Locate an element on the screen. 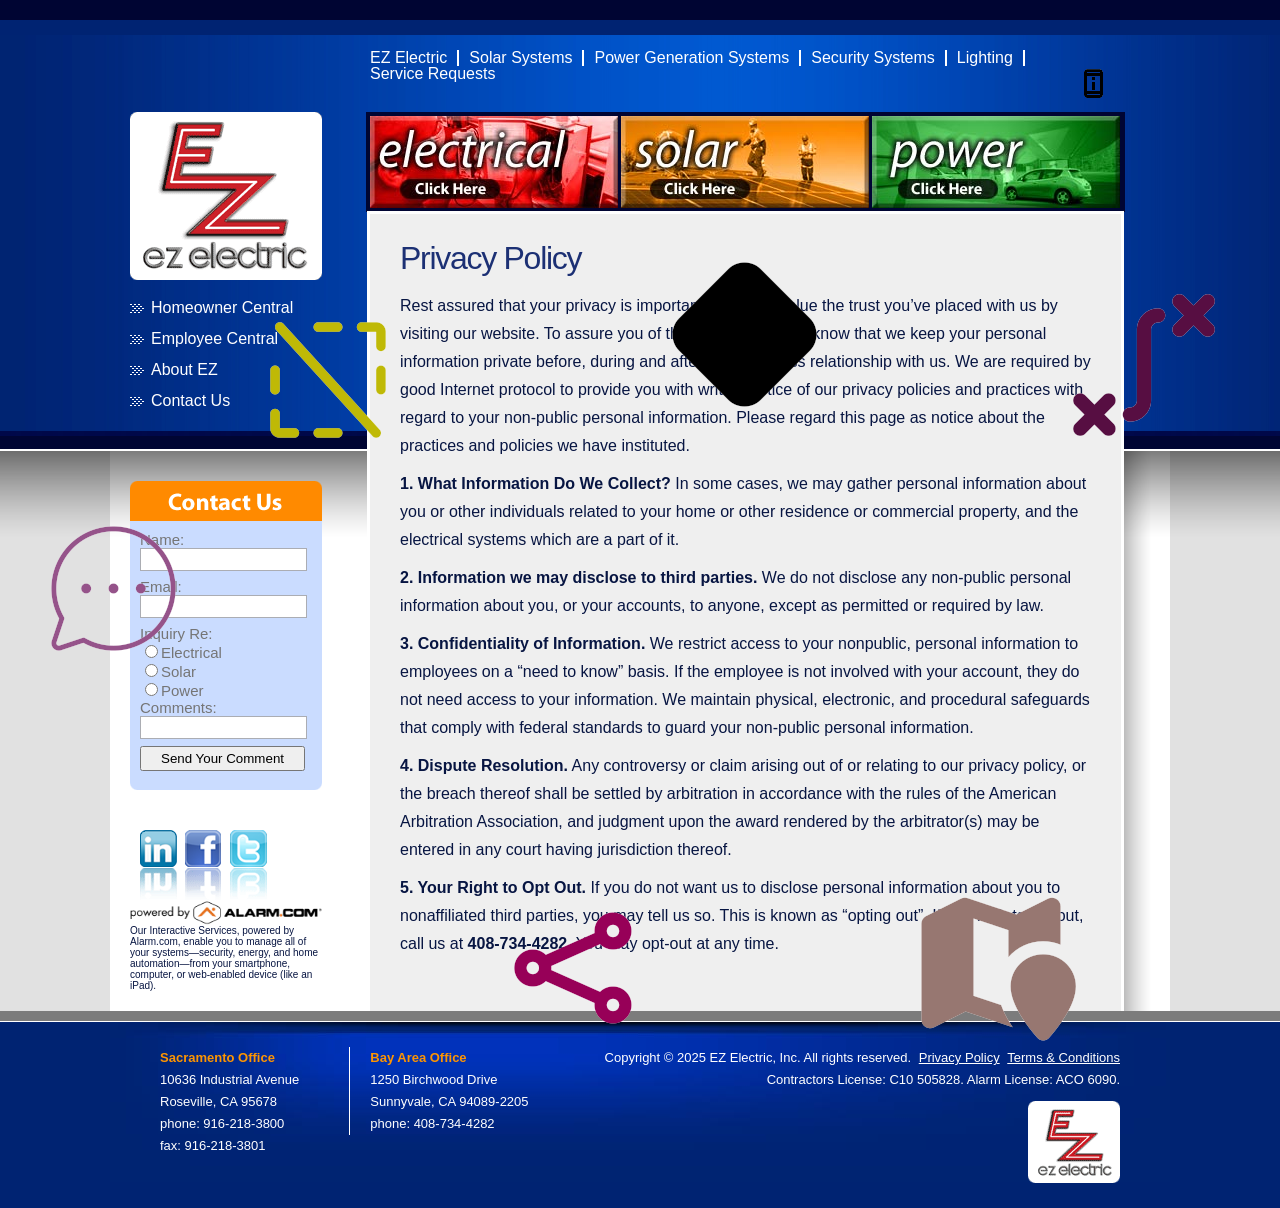  indicates a diamond or rotated square marker is located at coordinates (744, 334).